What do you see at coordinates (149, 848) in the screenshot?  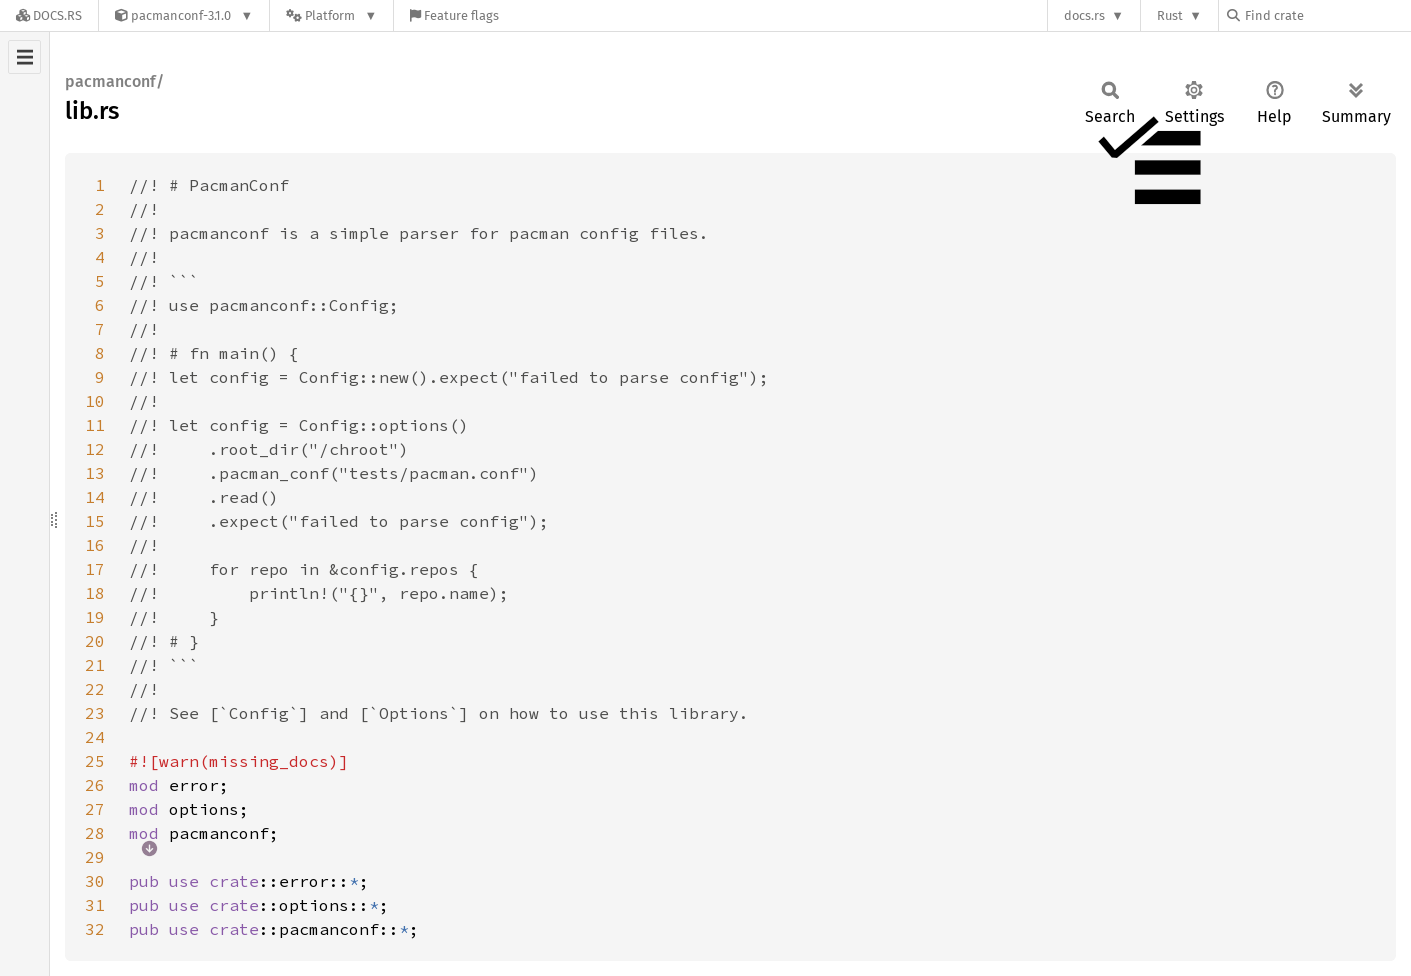 I see `download a file or content` at bounding box center [149, 848].